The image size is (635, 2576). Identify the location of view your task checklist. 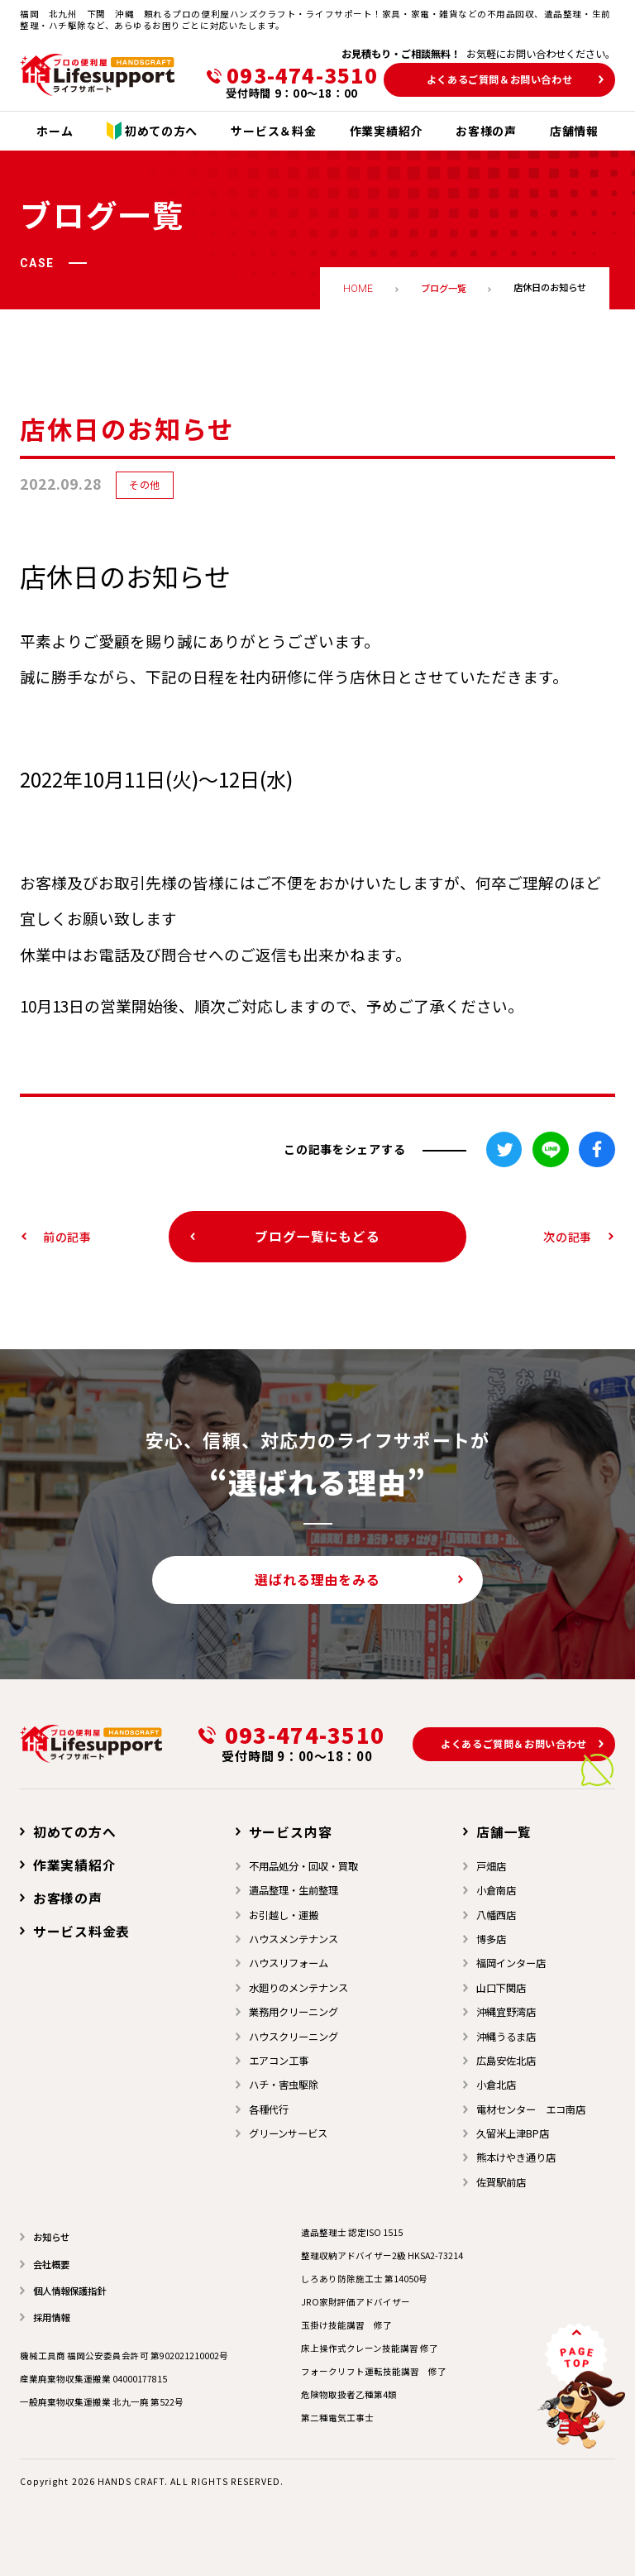
(561, 2428).